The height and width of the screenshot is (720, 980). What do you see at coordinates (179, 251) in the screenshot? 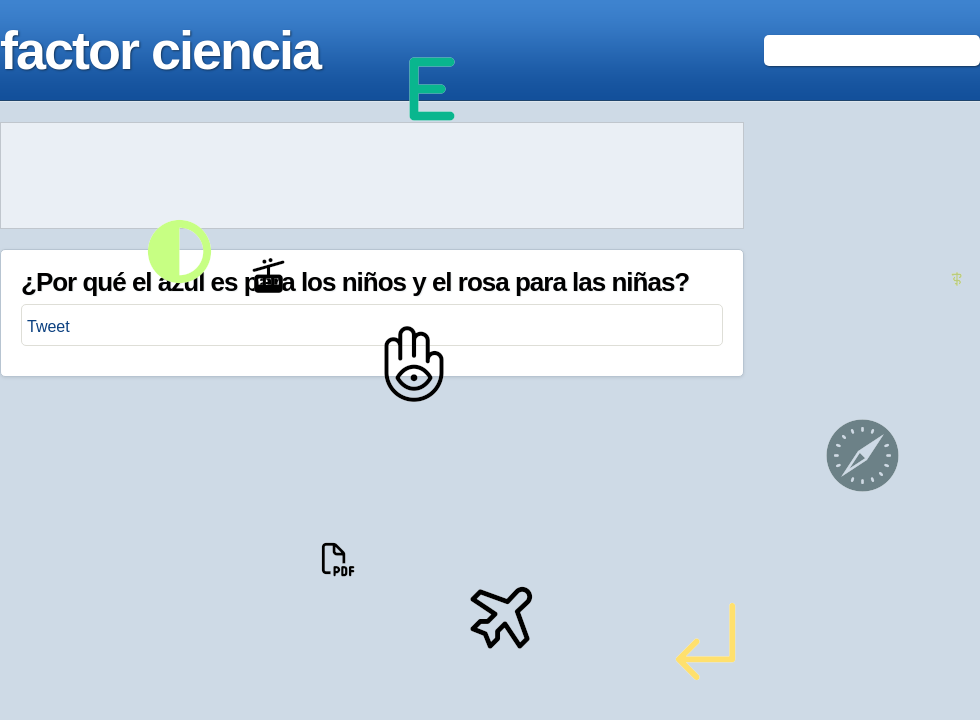
I see `toggle between light and dark mode` at bounding box center [179, 251].